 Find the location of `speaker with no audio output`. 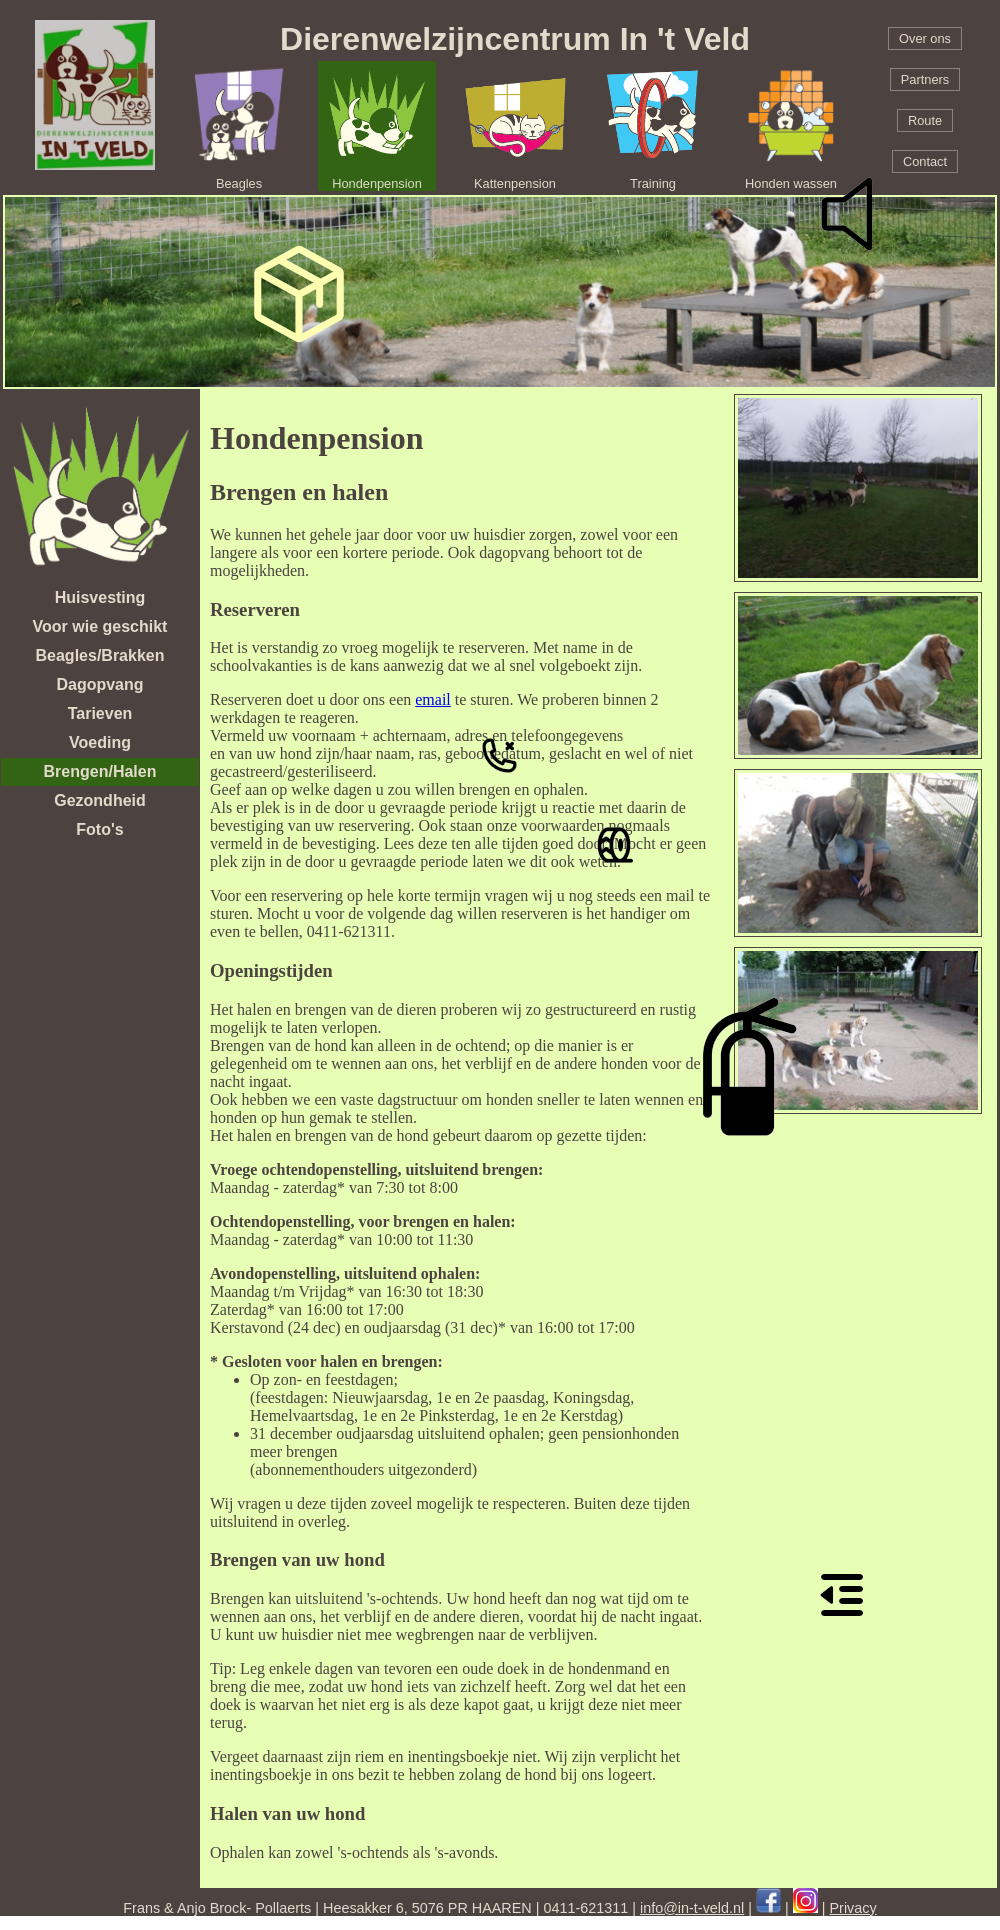

speaker with no audio output is located at coordinates (858, 214).